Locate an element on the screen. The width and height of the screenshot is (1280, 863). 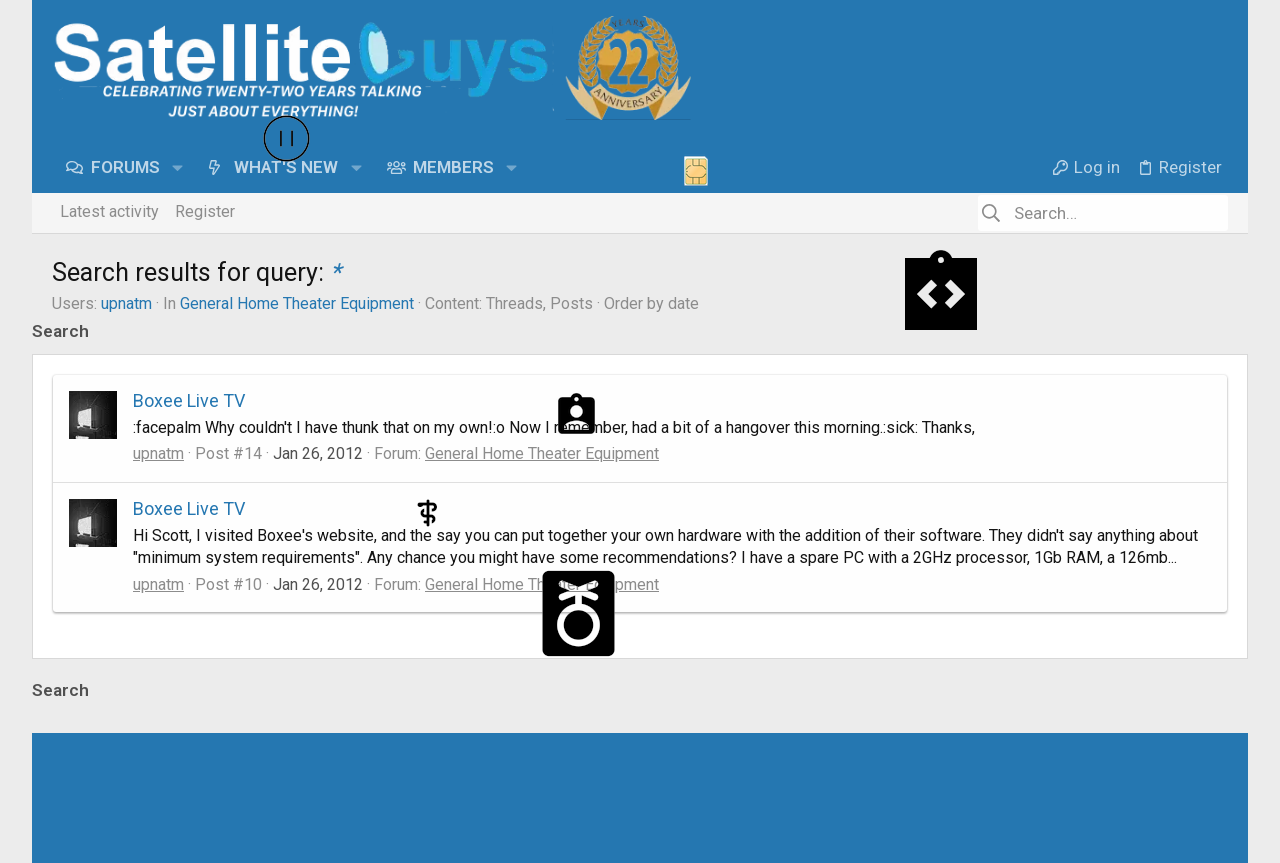
manage SIM card authentication settings is located at coordinates (696, 171).